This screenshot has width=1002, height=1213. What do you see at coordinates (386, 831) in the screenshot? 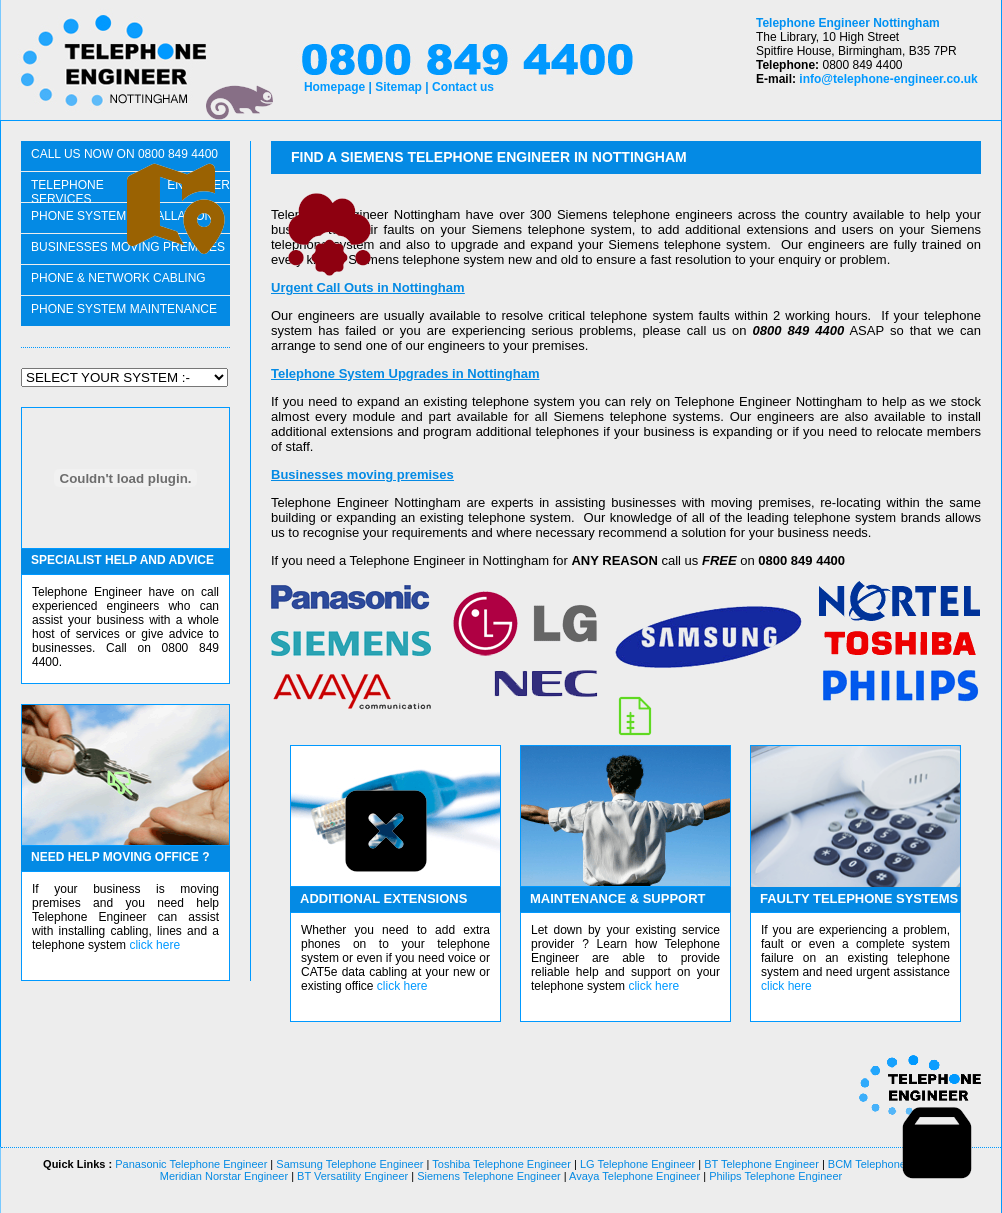
I see `close or dismiss a dialog box` at bounding box center [386, 831].